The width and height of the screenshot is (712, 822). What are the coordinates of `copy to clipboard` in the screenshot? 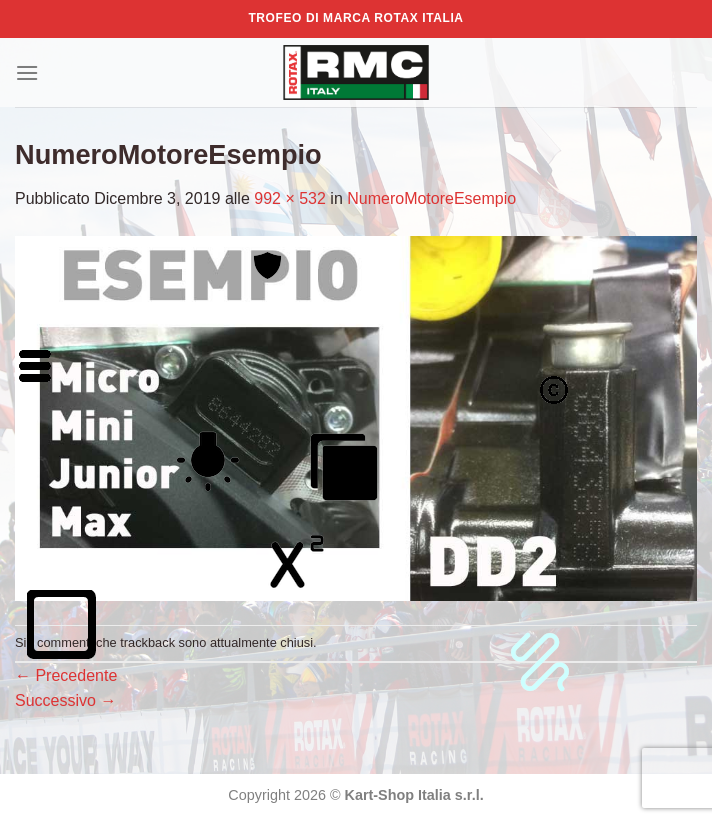 It's located at (344, 467).